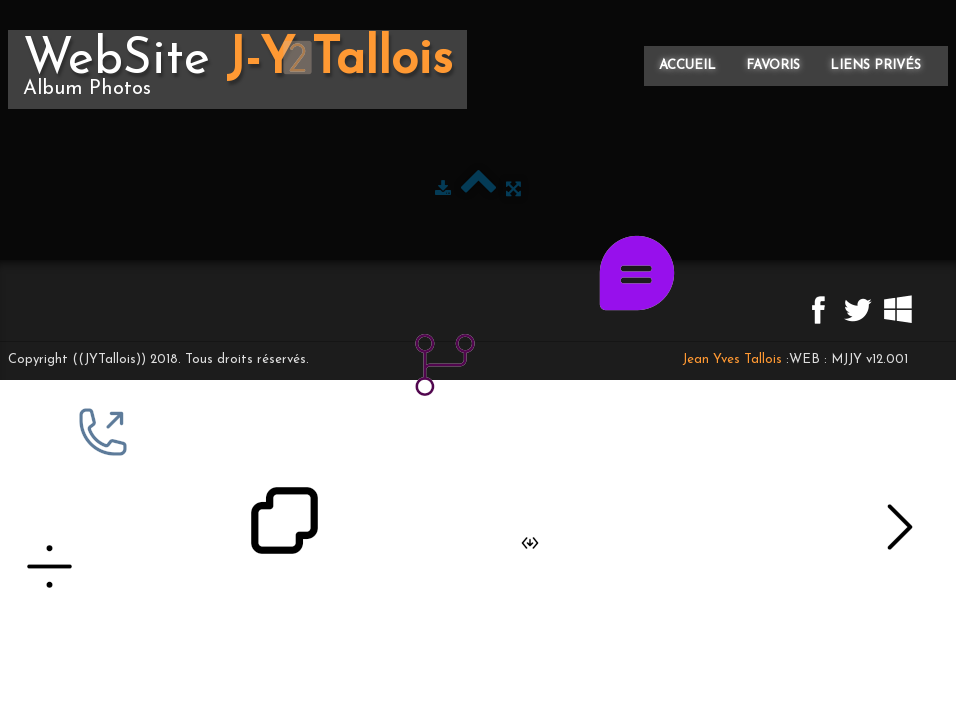 This screenshot has height=720, width=956. What do you see at coordinates (900, 527) in the screenshot?
I see `navigate to the next item or page` at bounding box center [900, 527].